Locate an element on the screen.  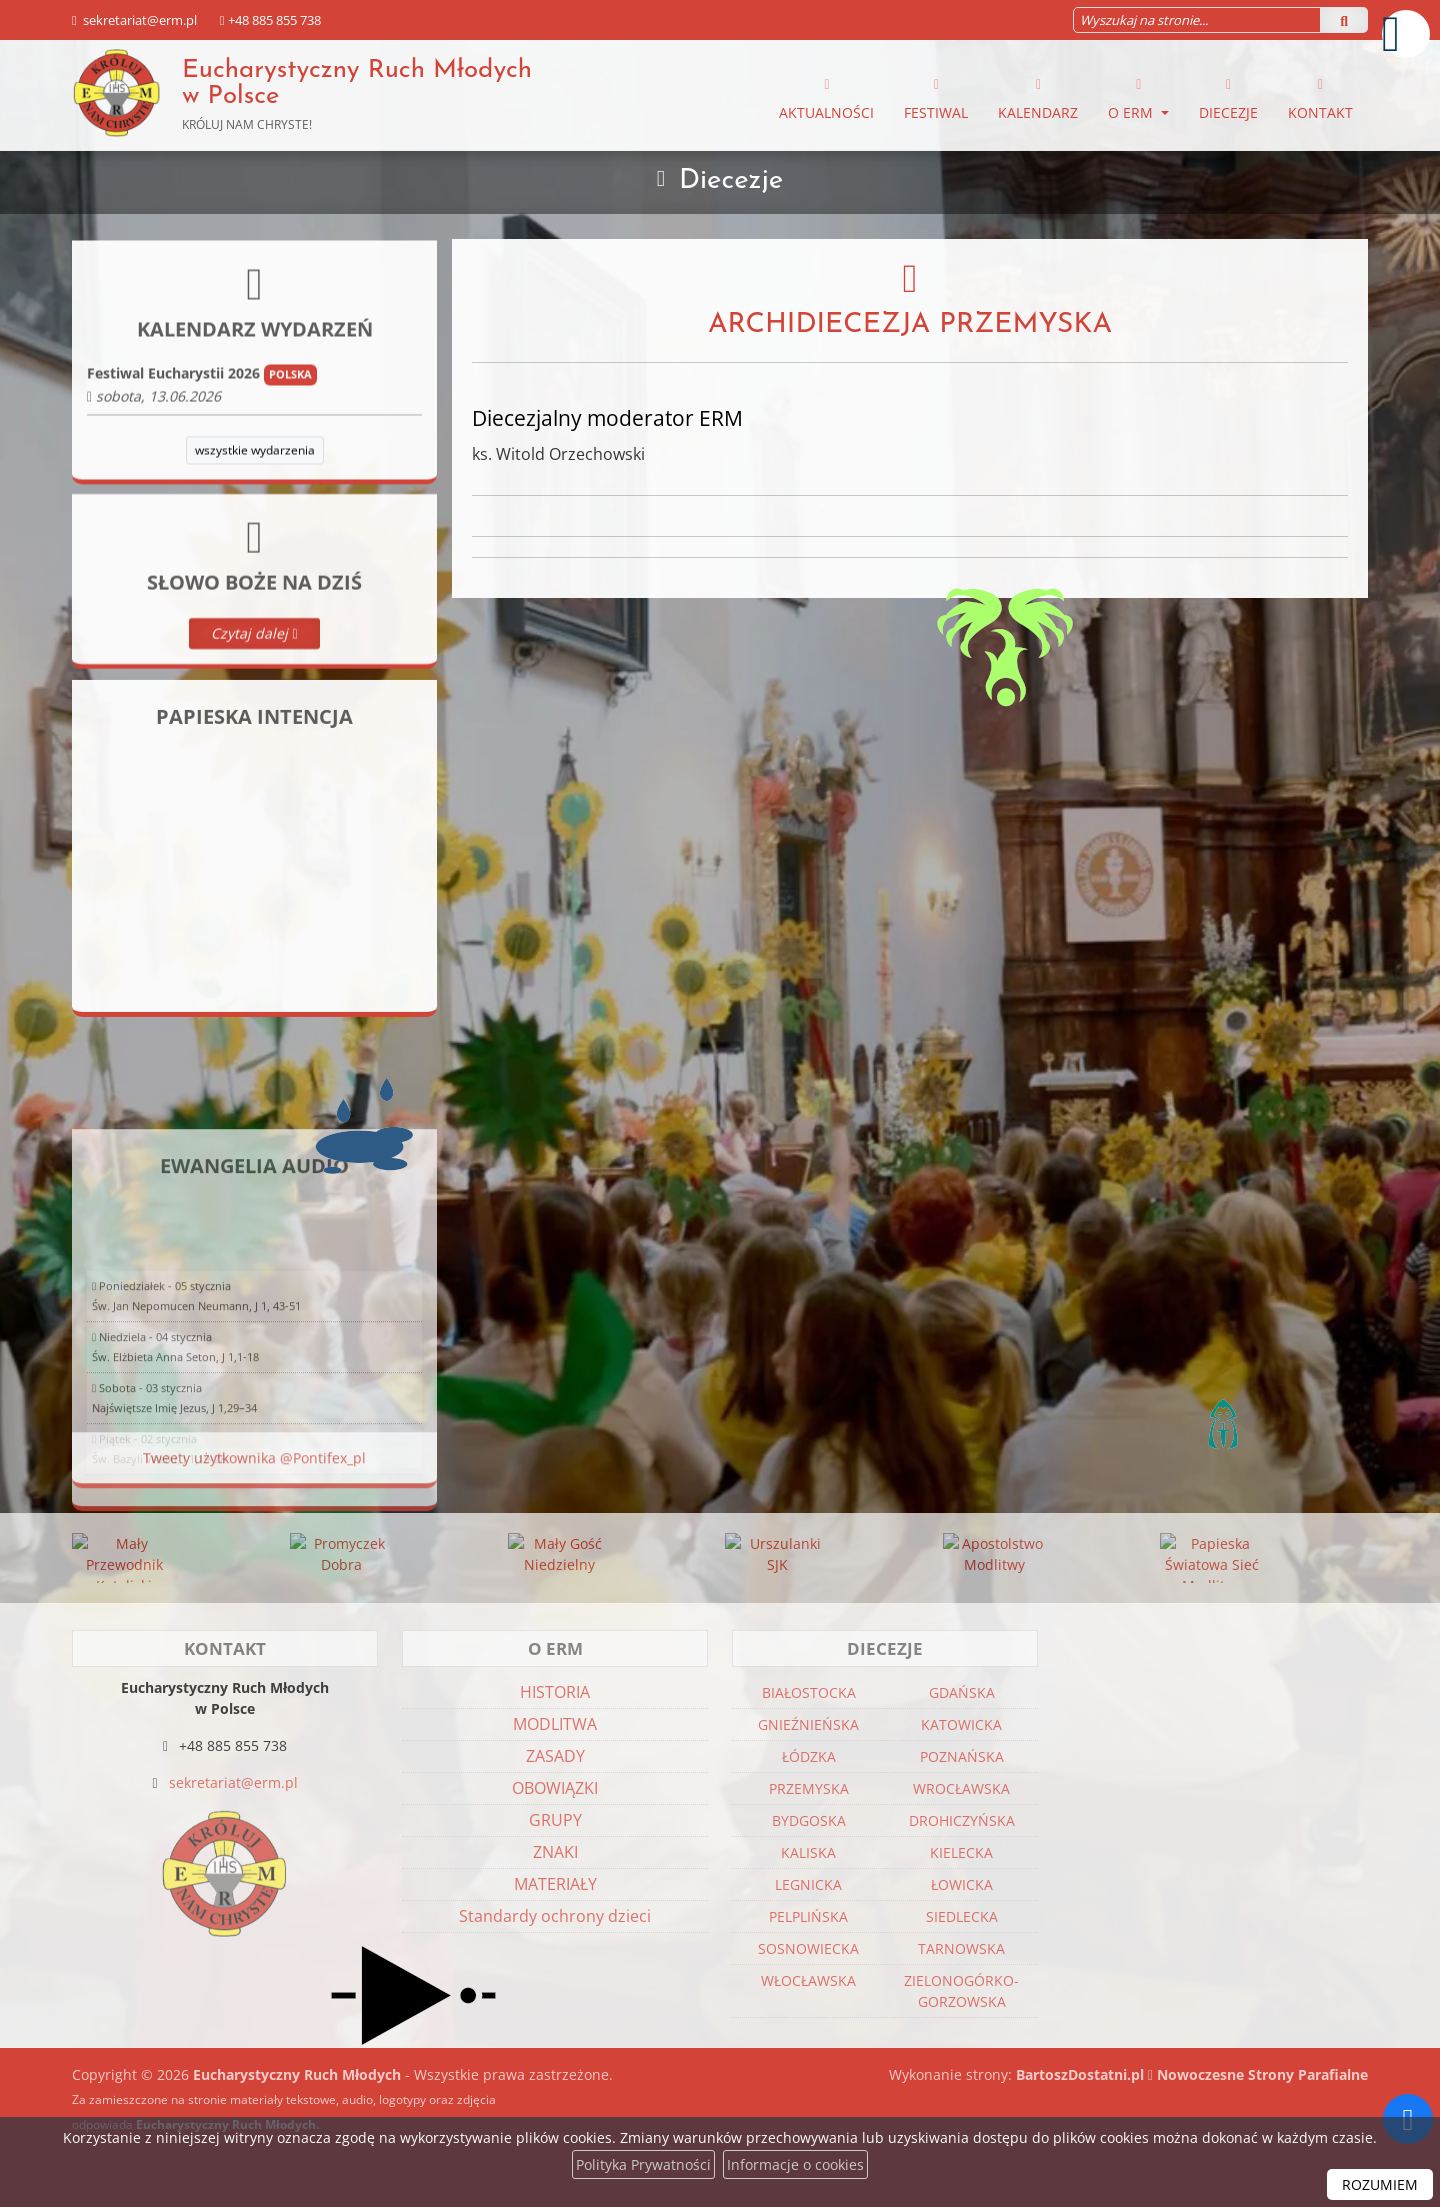
indicates a water leak or fluid spill is located at coordinates (363, 1124).